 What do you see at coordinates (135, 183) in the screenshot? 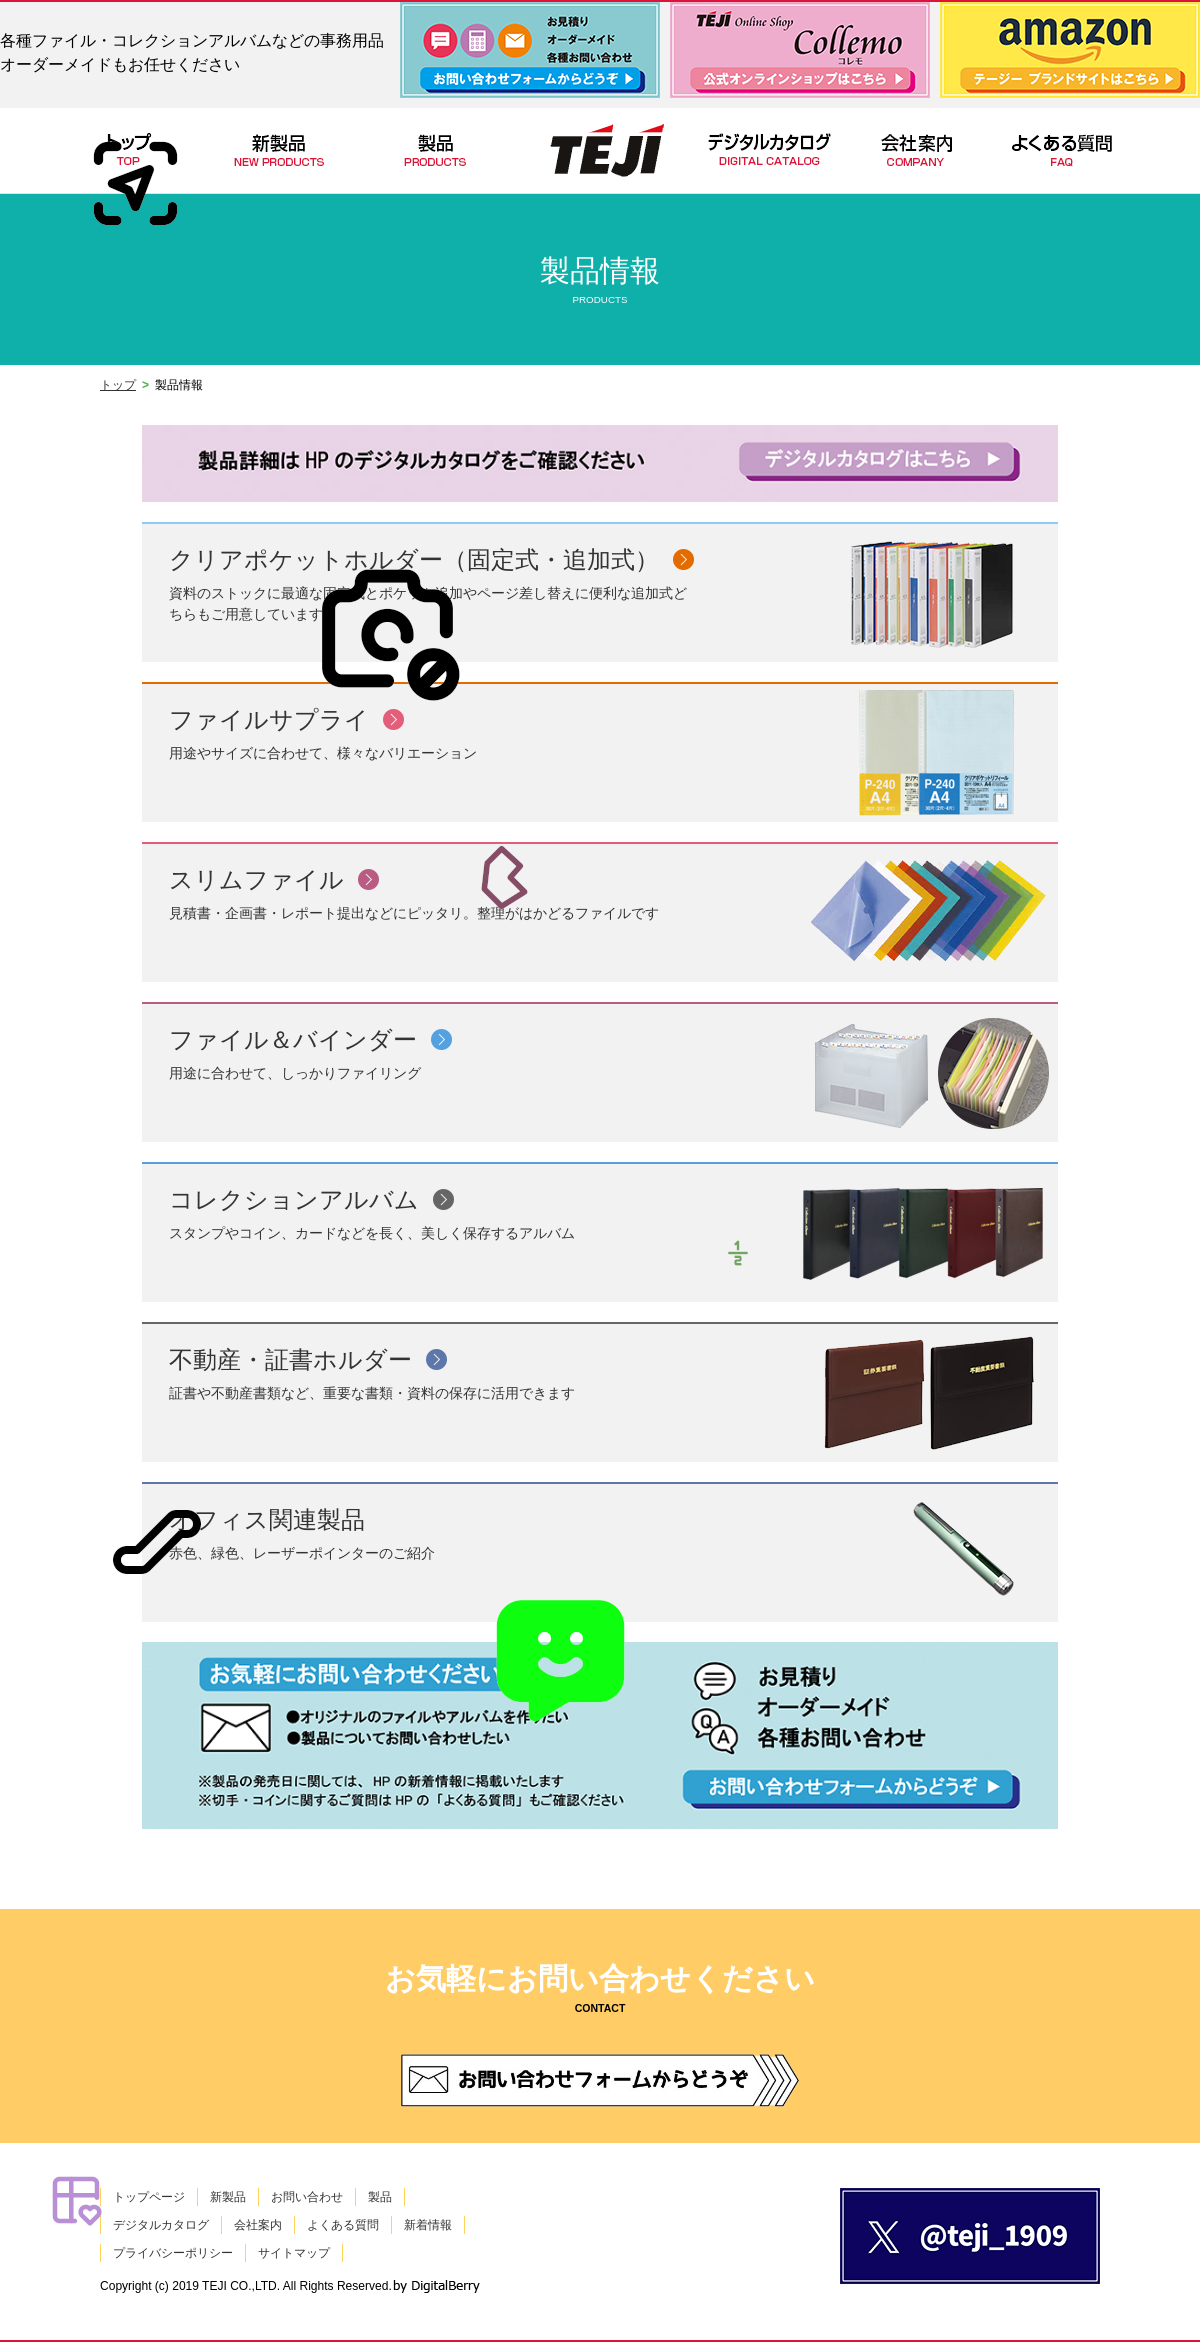
I see `scan to detect current location` at bounding box center [135, 183].